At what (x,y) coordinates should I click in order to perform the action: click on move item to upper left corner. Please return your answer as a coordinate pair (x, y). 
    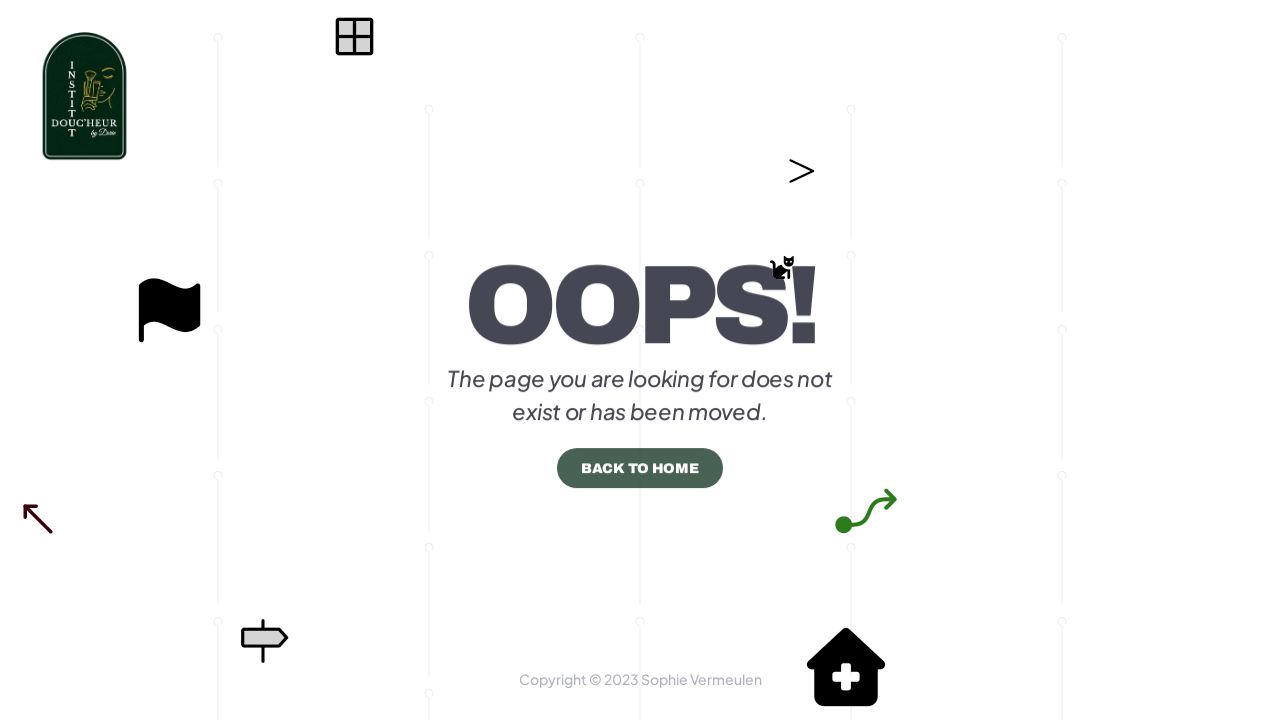
    Looking at the image, I should click on (38, 519).